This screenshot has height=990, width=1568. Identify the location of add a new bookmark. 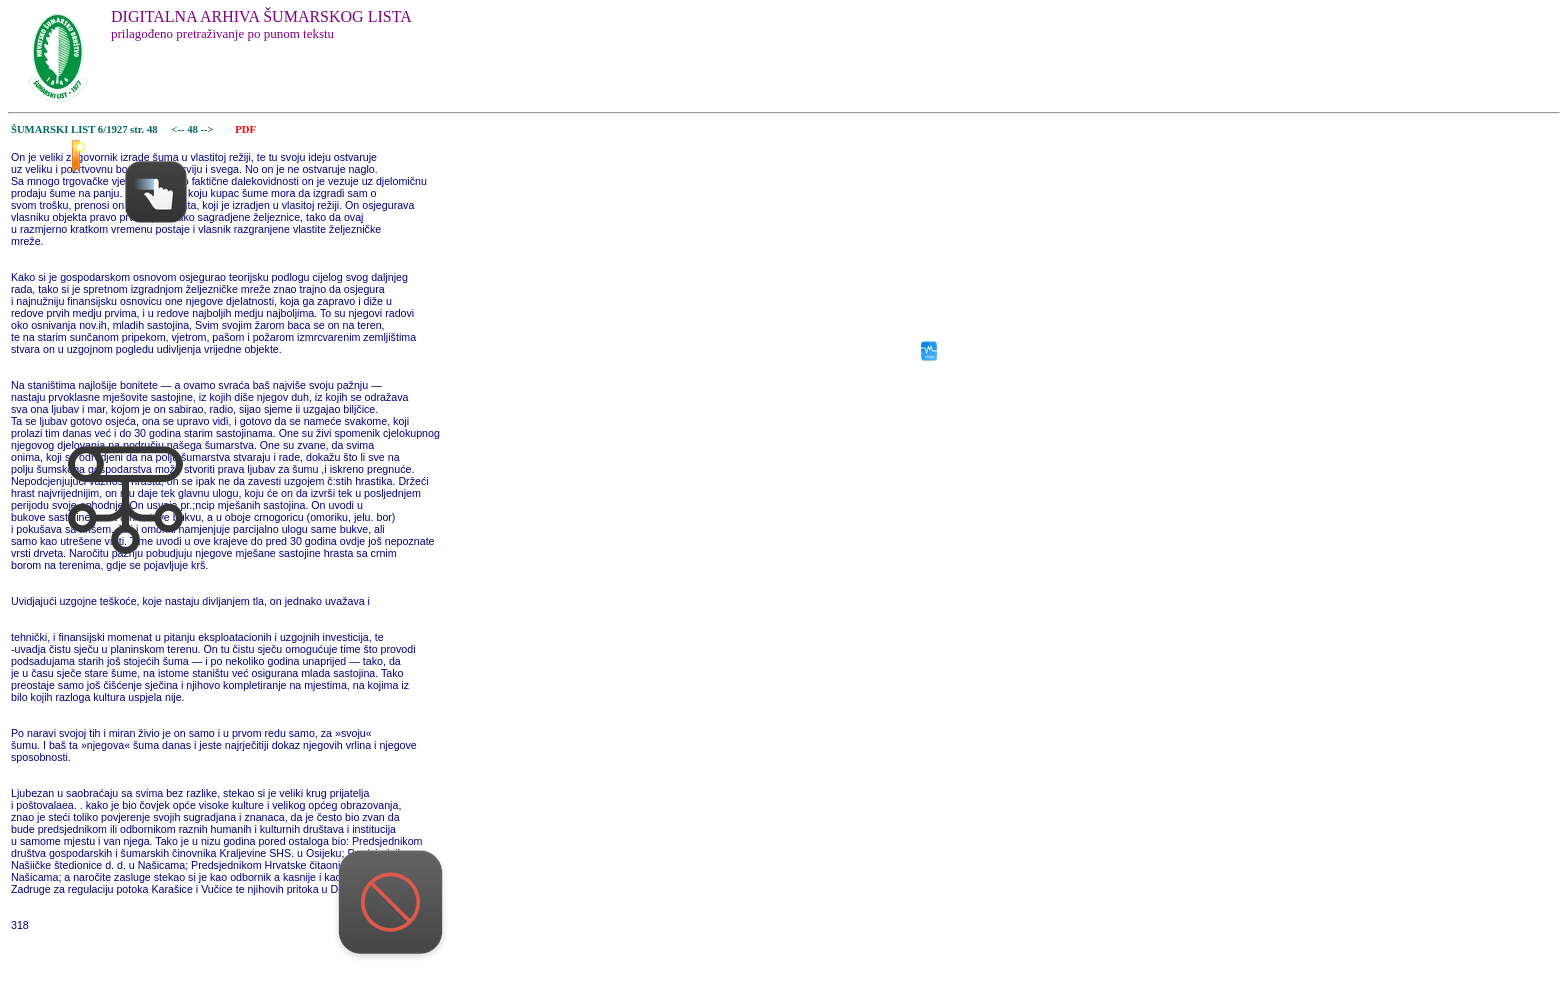
(77, 157).